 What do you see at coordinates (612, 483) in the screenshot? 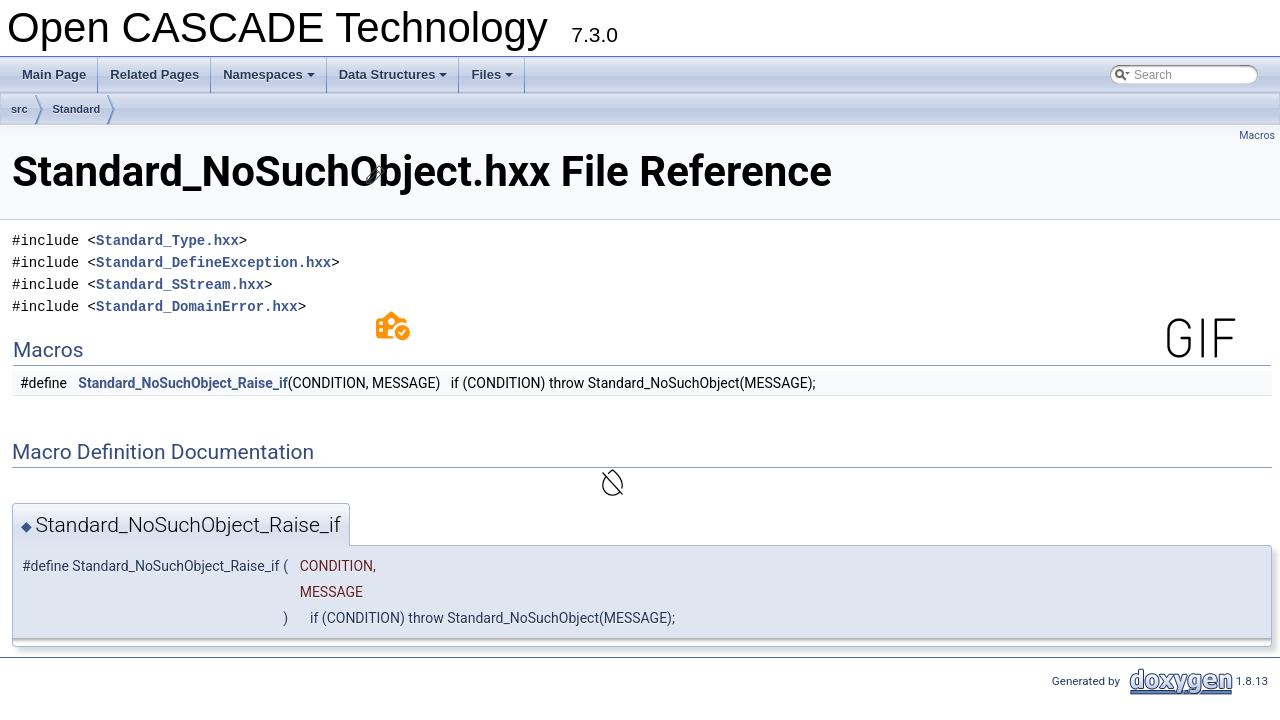
I see `disable water or liquid detection` at bounding box center [612, 483].